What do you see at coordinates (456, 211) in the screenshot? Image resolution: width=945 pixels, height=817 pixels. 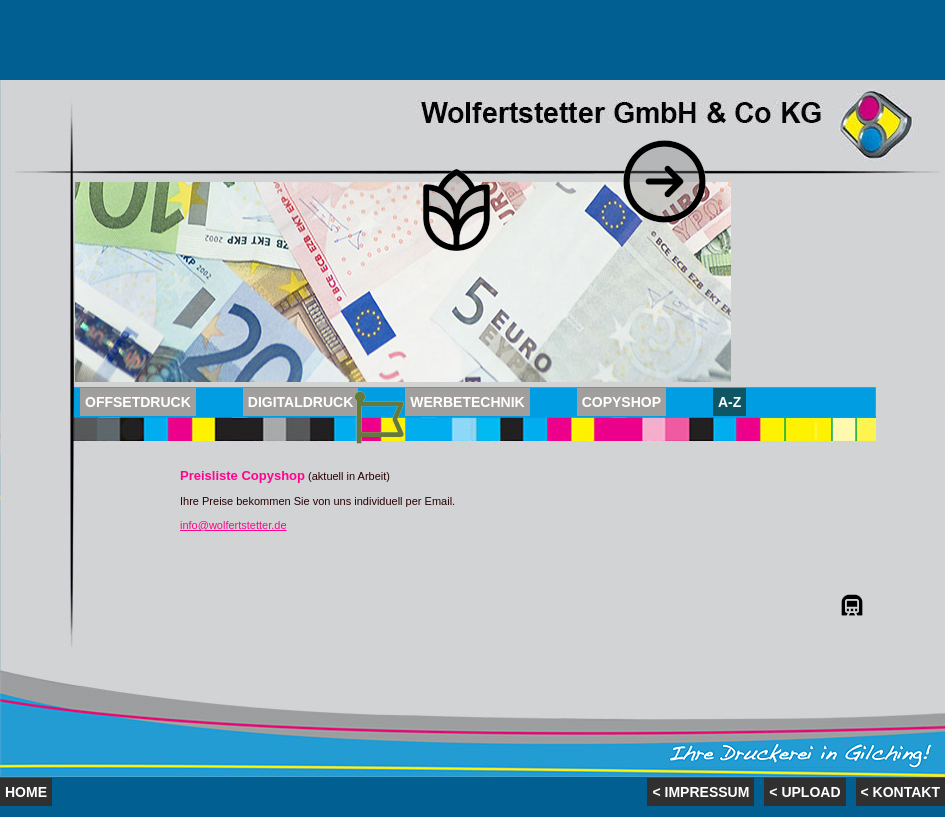 I see `indicates grain or wheat-based ingredients` at bounding box center [456, 211].